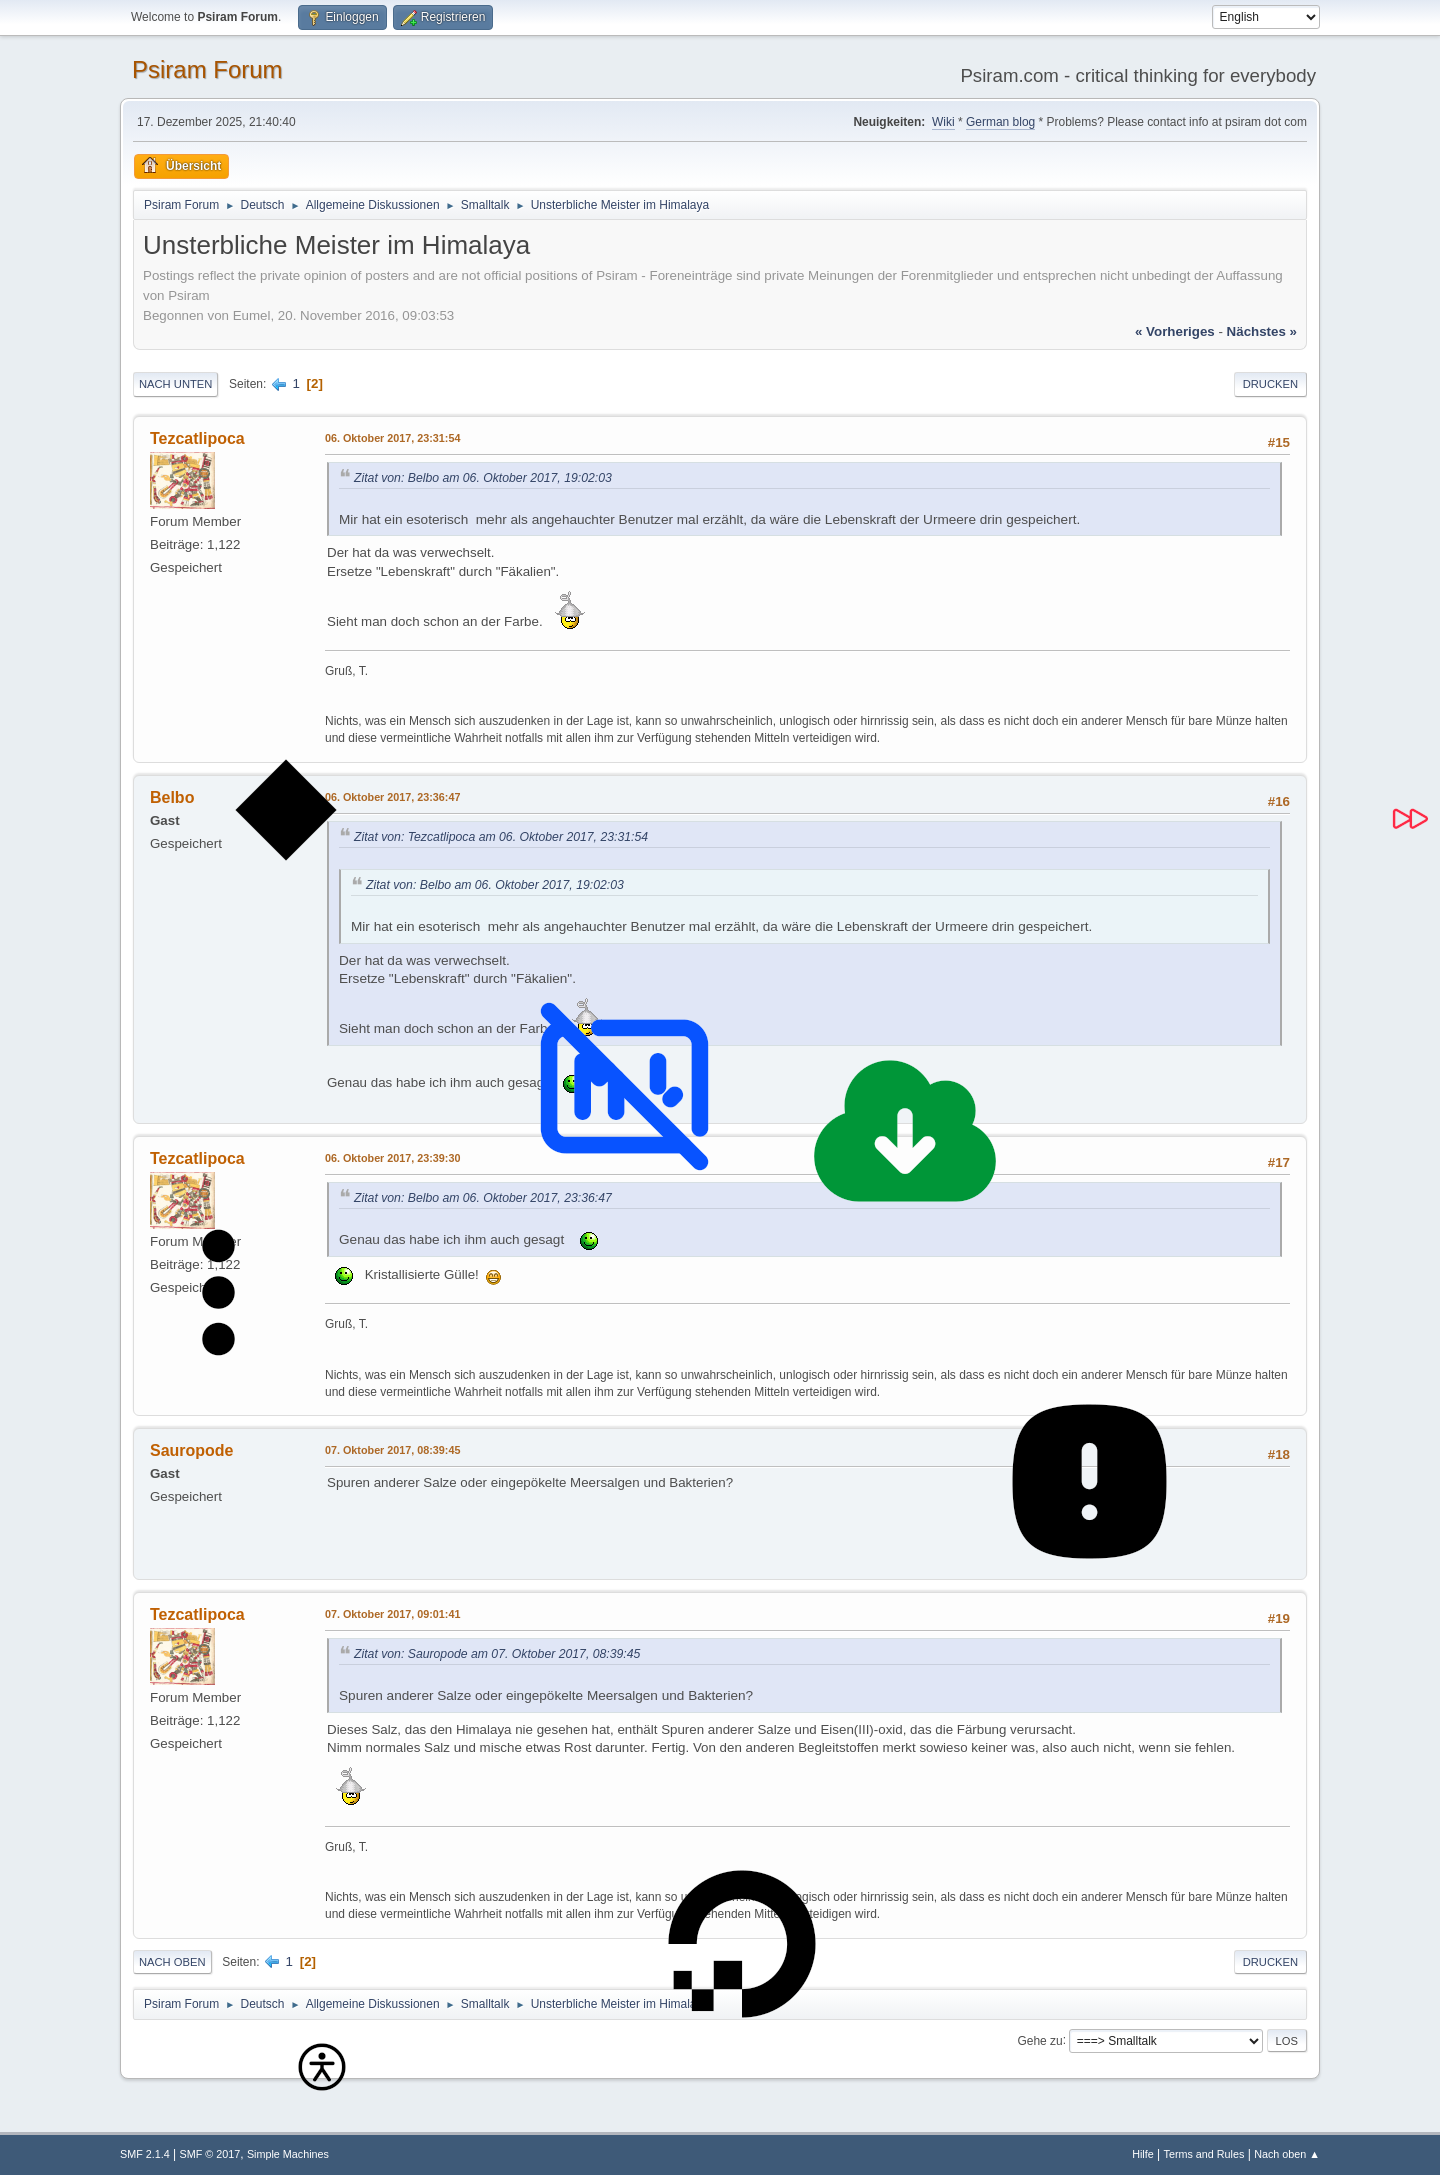 The image size is (1440, 2175). What do you see at coordinates (1089, 1481) in the screenshot?
I see `indicates a warning or alert status` at bounding box center [1089, 1481].